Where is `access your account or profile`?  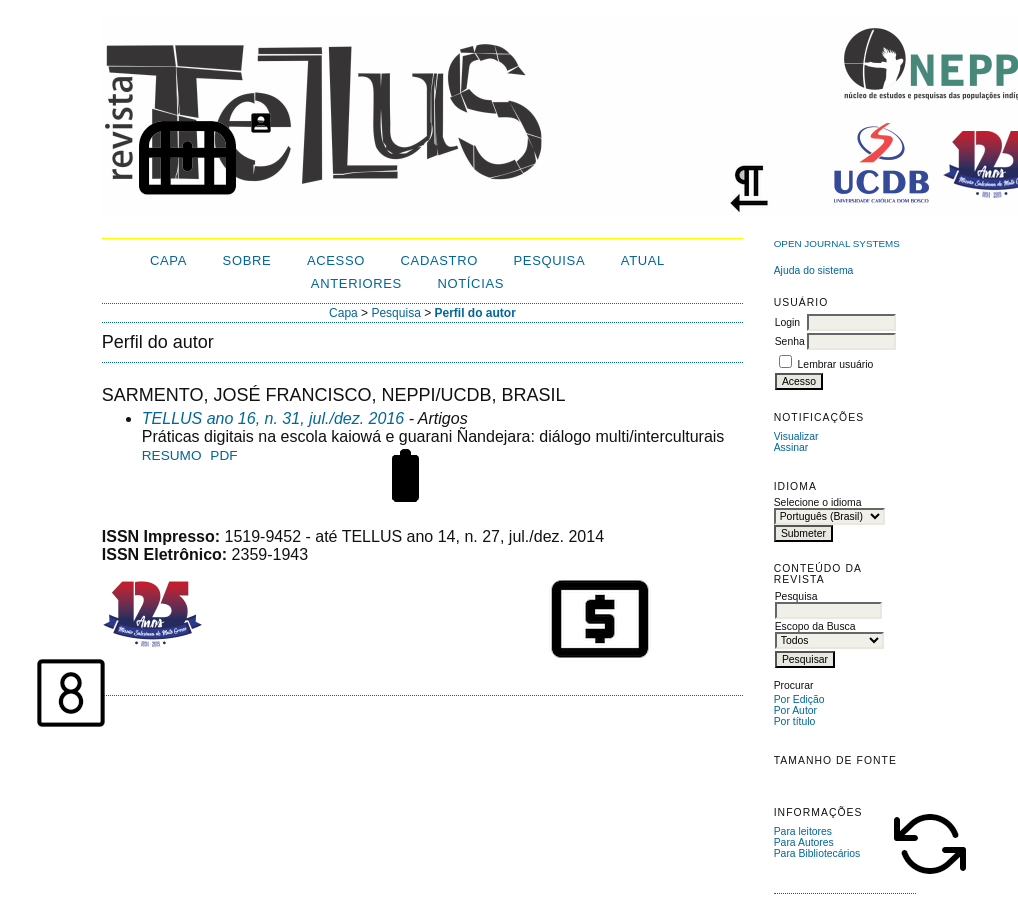 access your account or profile is located at coordinates (261, 123).